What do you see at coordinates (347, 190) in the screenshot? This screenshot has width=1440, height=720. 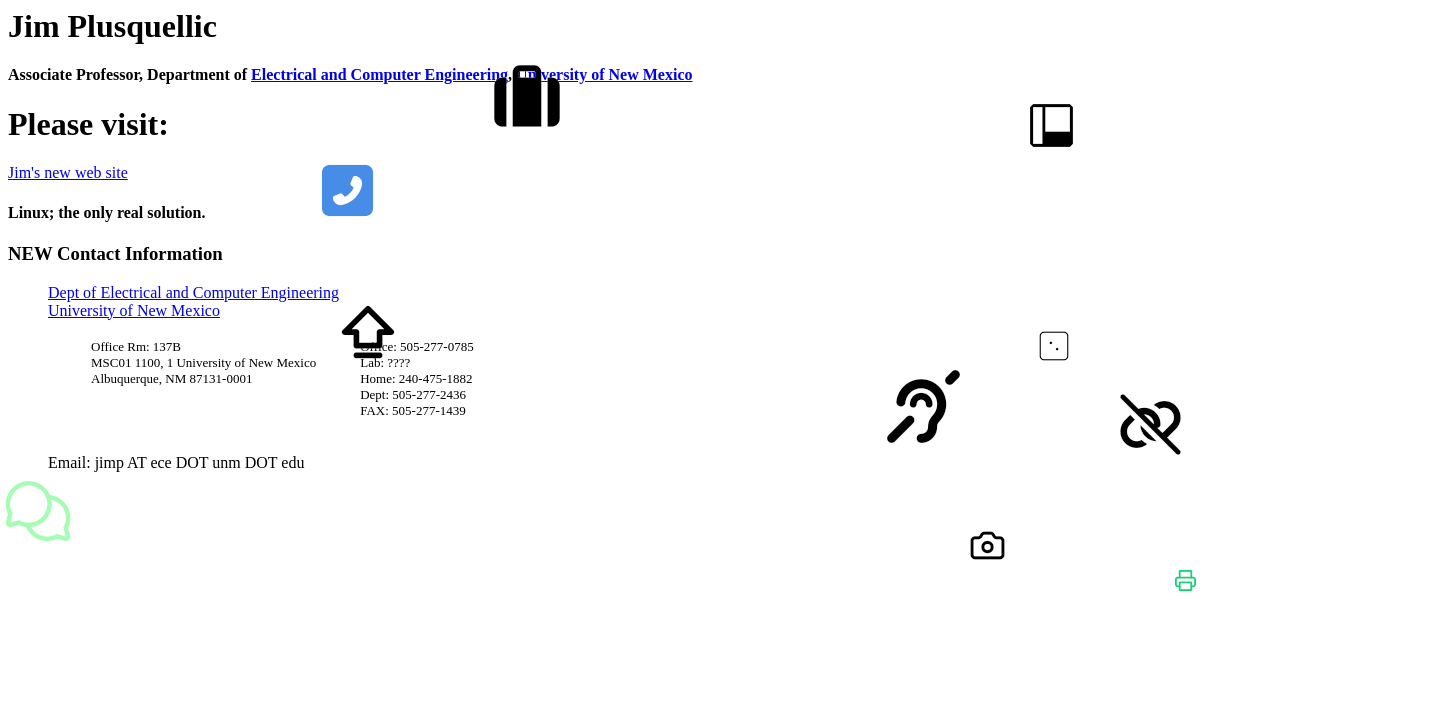 I see `make or receive a phone call` at bounding box center [347, 190].